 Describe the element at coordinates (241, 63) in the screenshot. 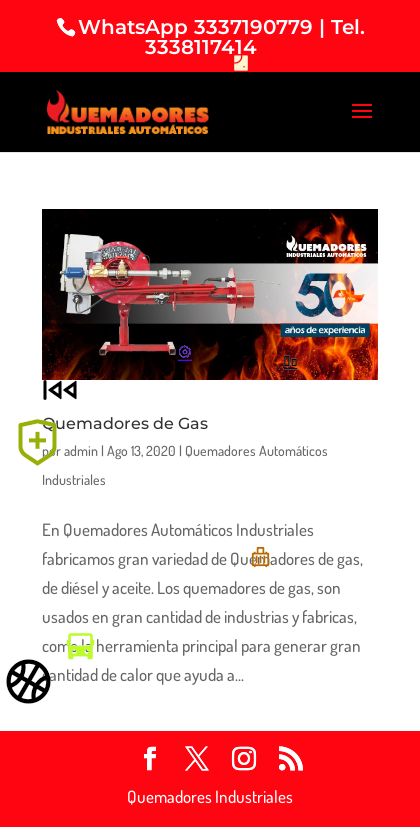

I see `access local storage or hard drive` at that location.